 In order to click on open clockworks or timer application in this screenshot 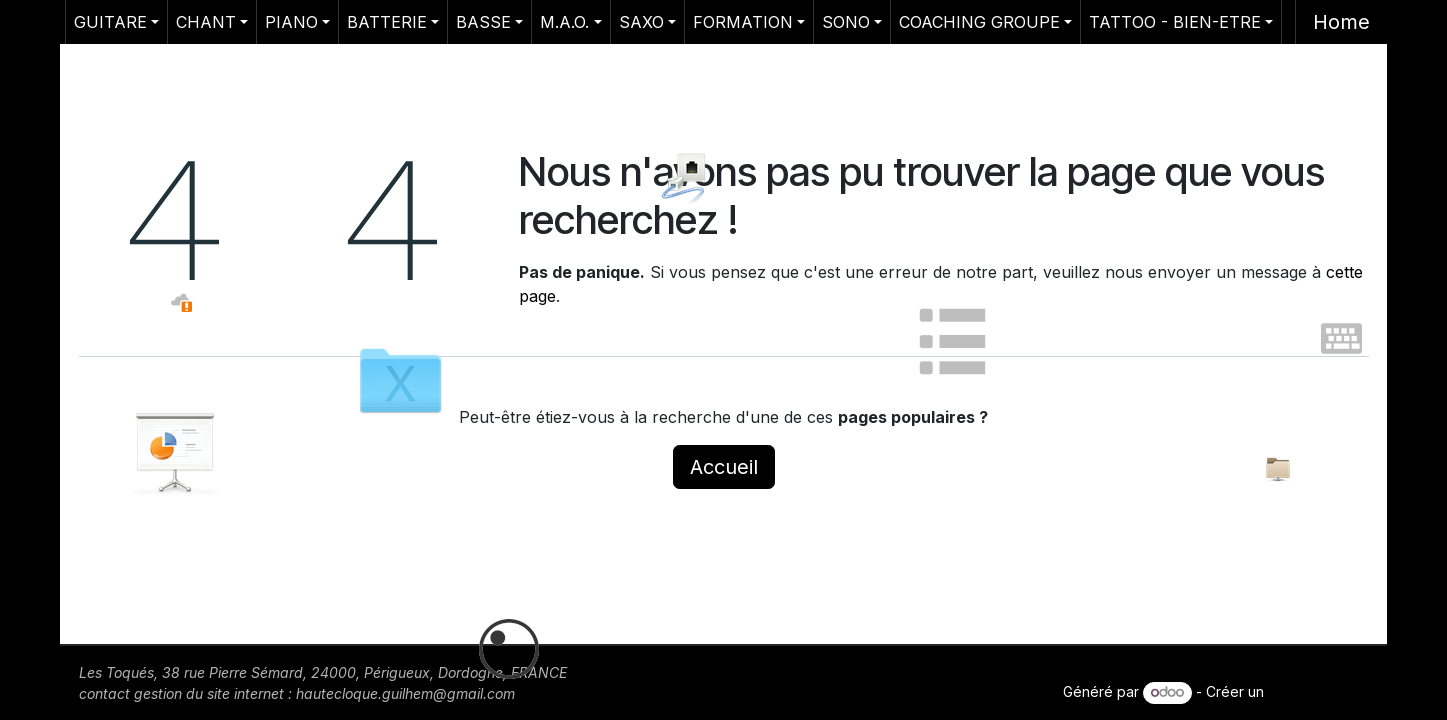, I will do `click(509, 649)`.